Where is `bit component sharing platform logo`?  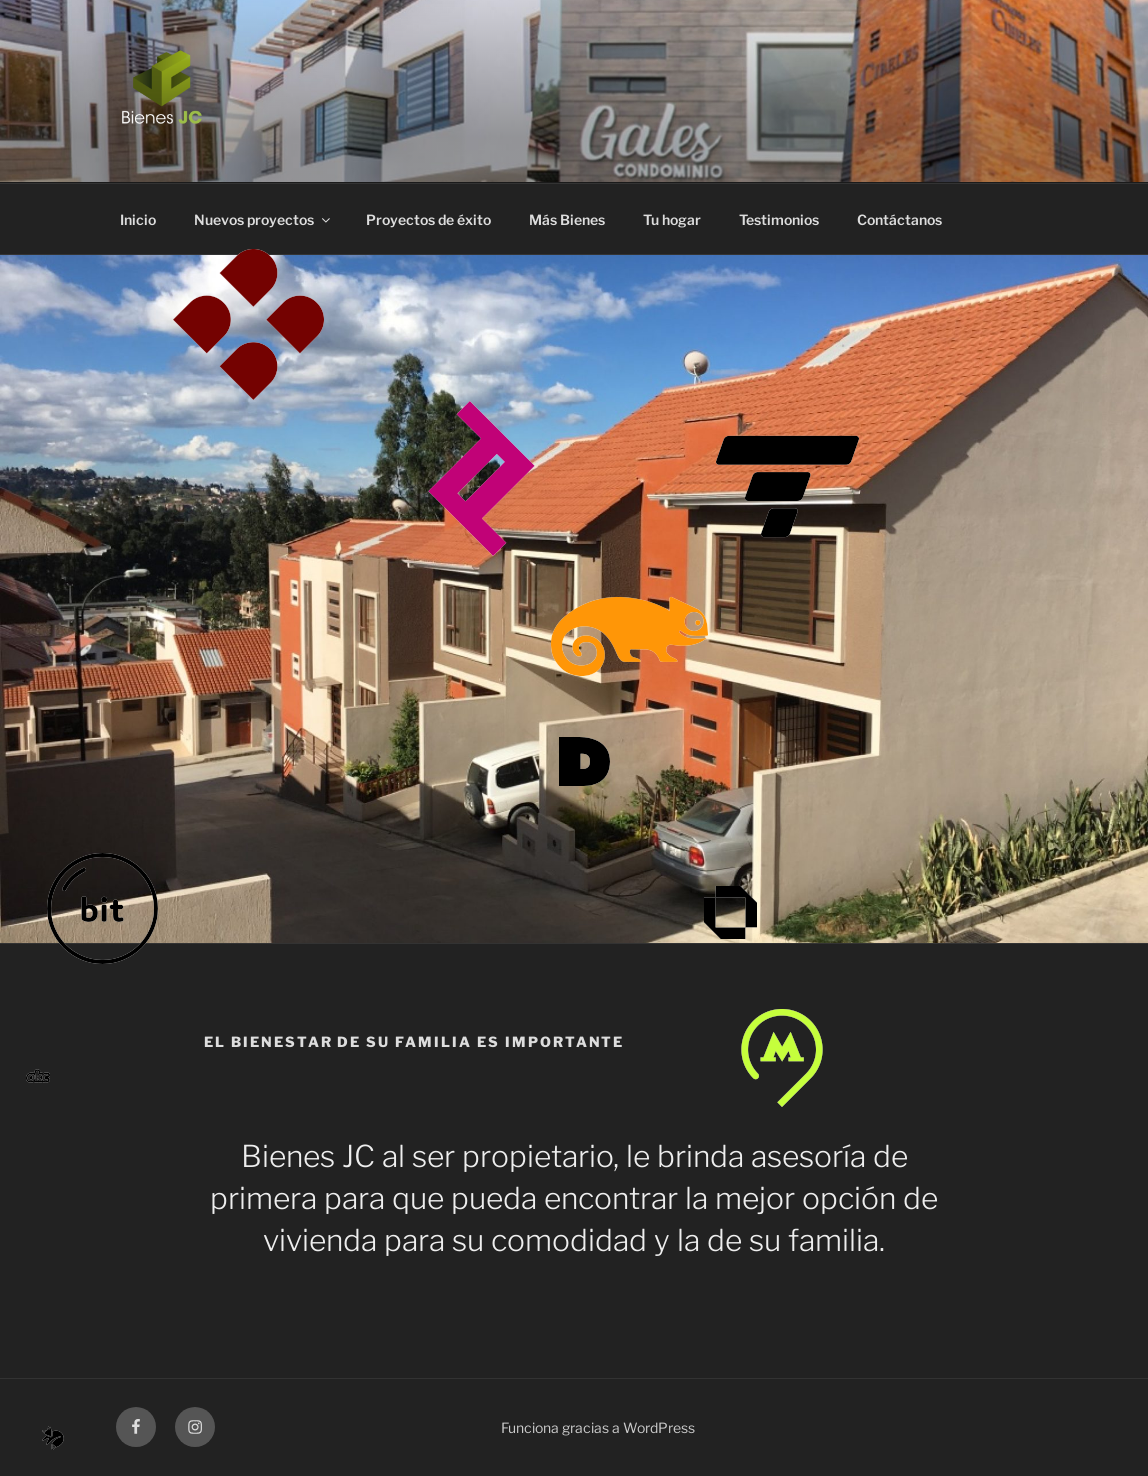
bit component sharing platform logo is located at coordinates (102, 908).